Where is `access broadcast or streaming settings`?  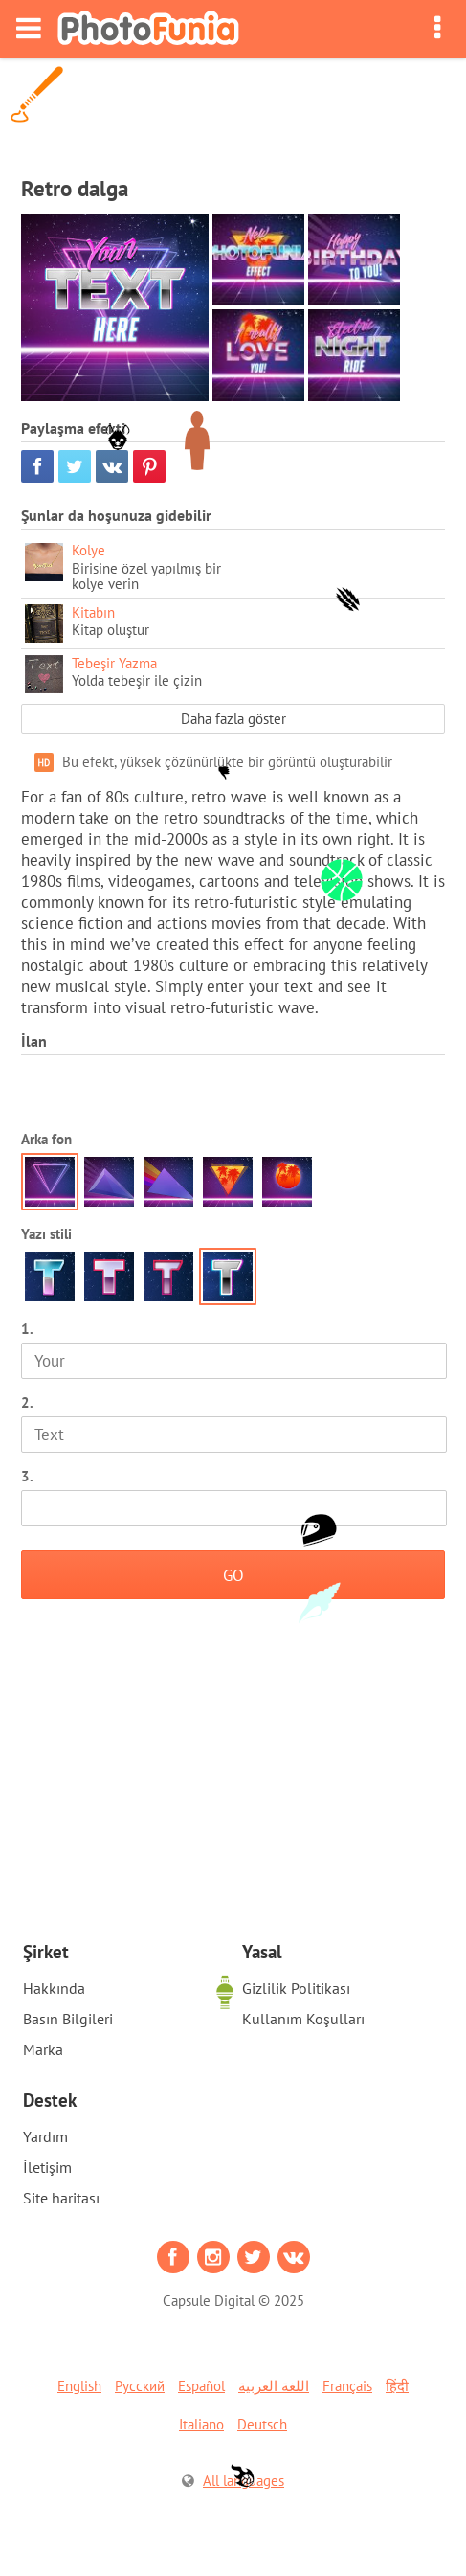 access broadcast or streaming settings is located at coordinates (225, 1992).